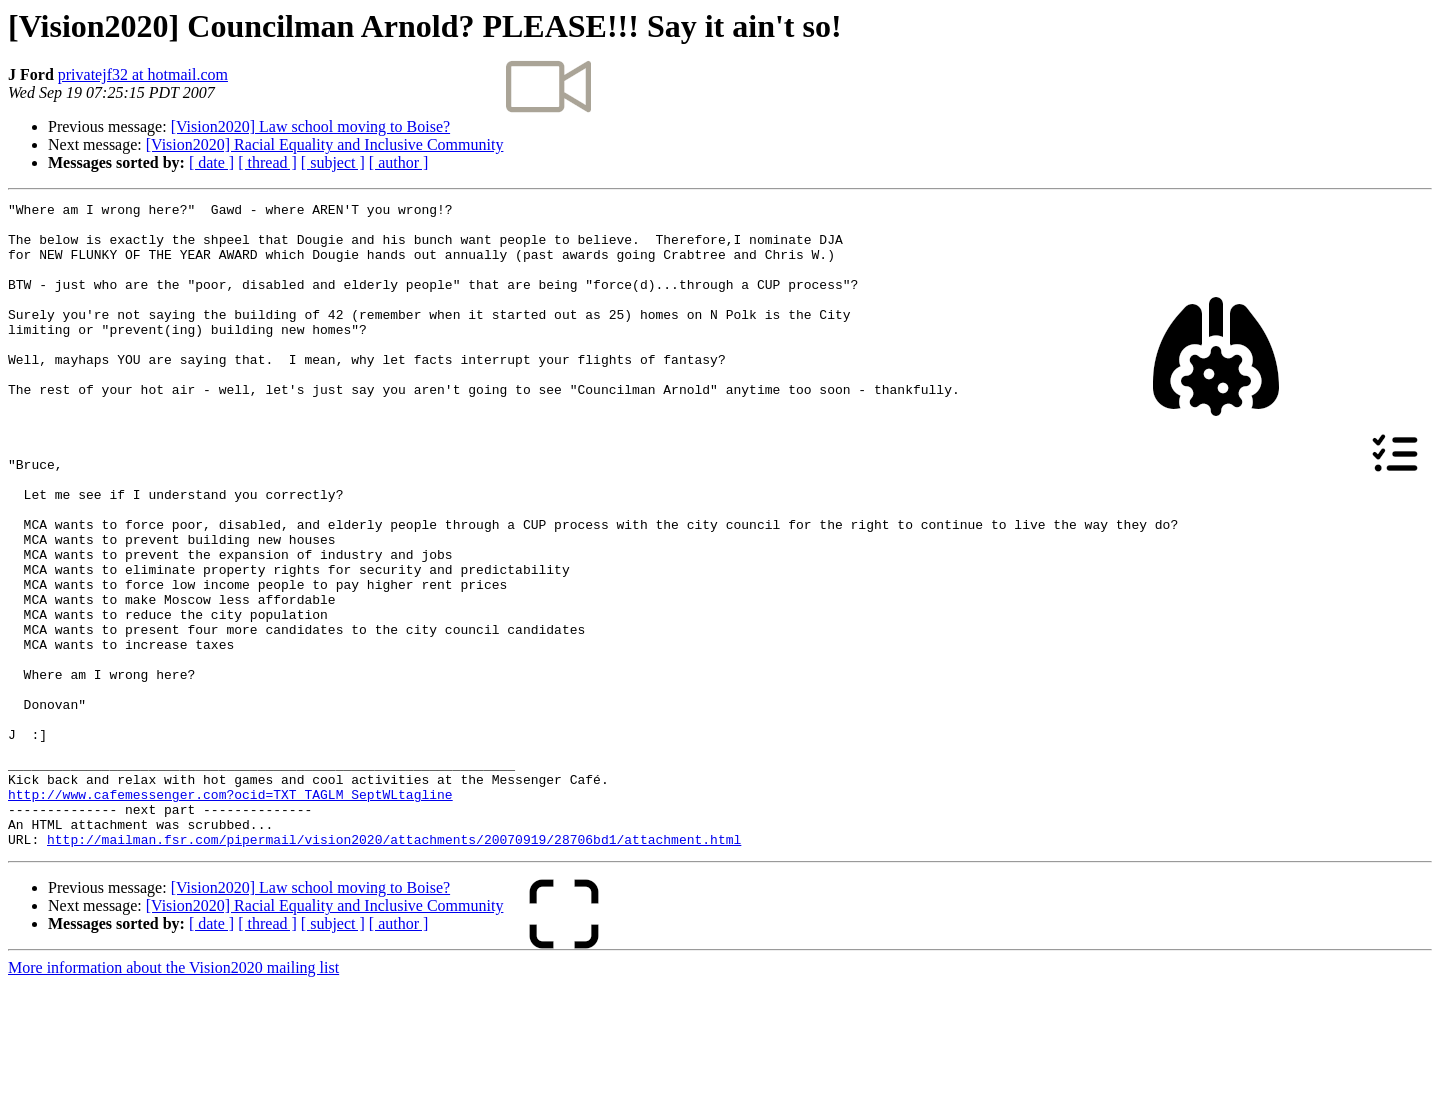 This screenshot has width=1440, height=1114. I want to click on scan a QR code or barcode, so click(564, 914).